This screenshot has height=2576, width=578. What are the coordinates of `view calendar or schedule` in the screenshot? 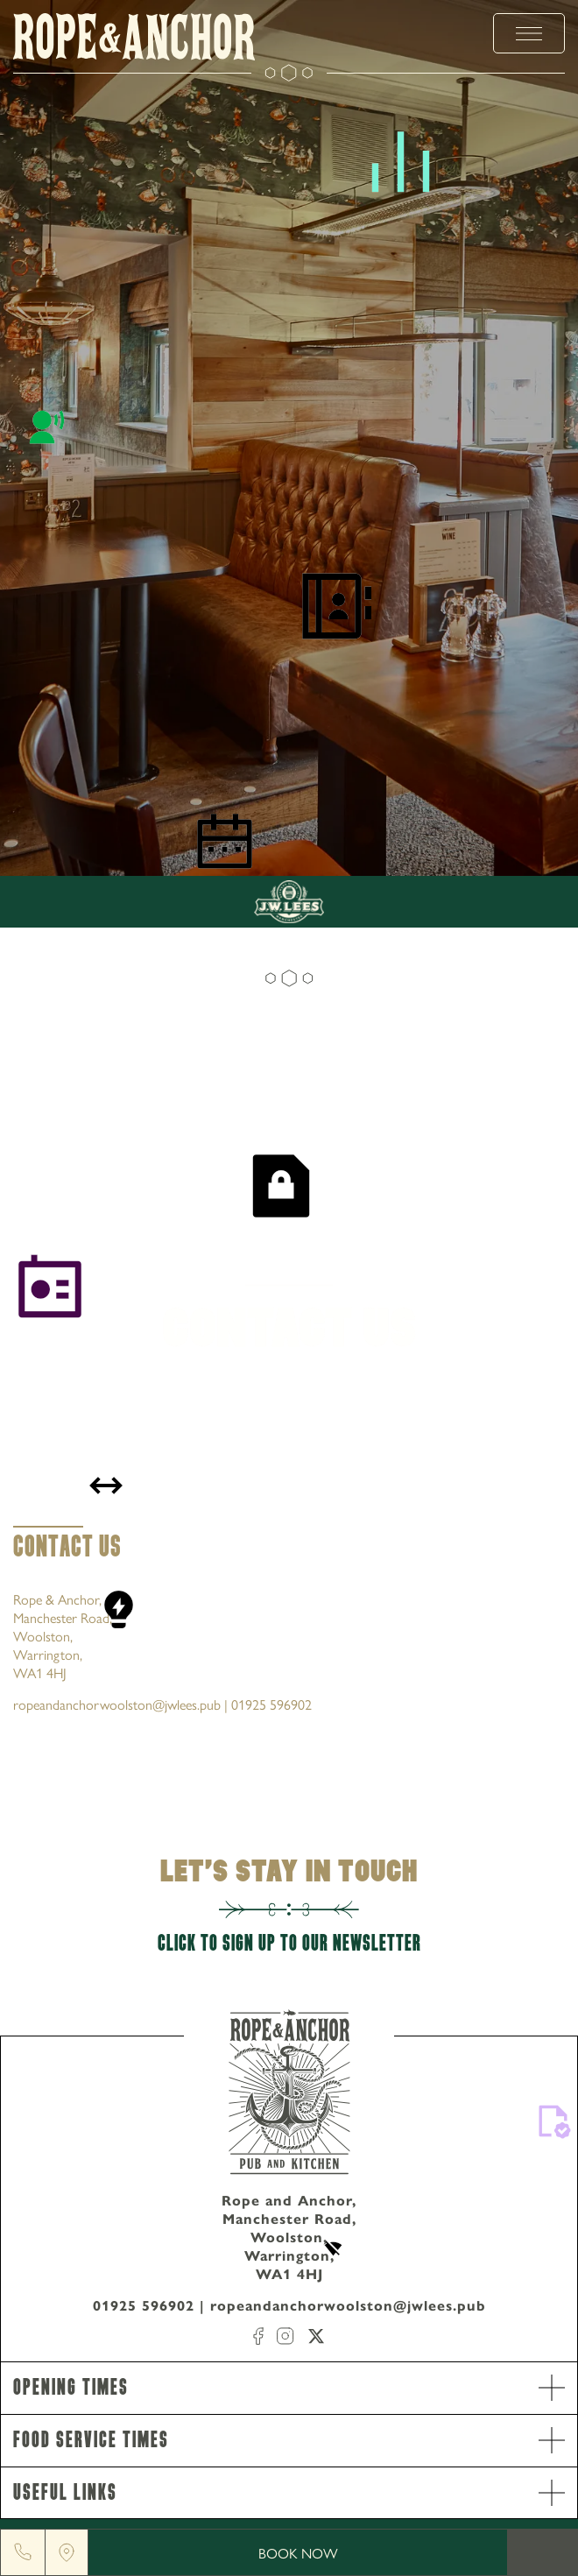 It's located at (224, 843).